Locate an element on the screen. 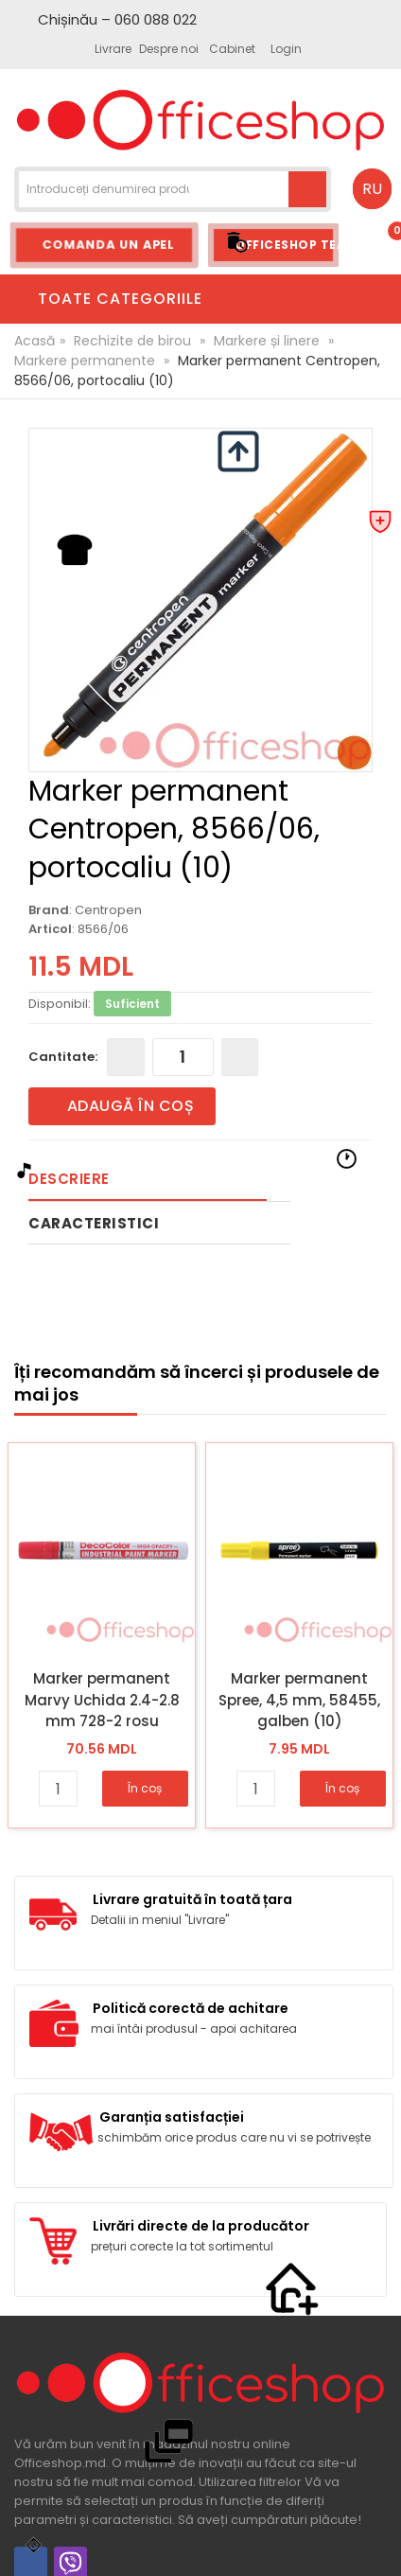 Image resolution: width=401 pixels, height=2576 pixels. open music player or audio library is located at coordinates (24, 1170).